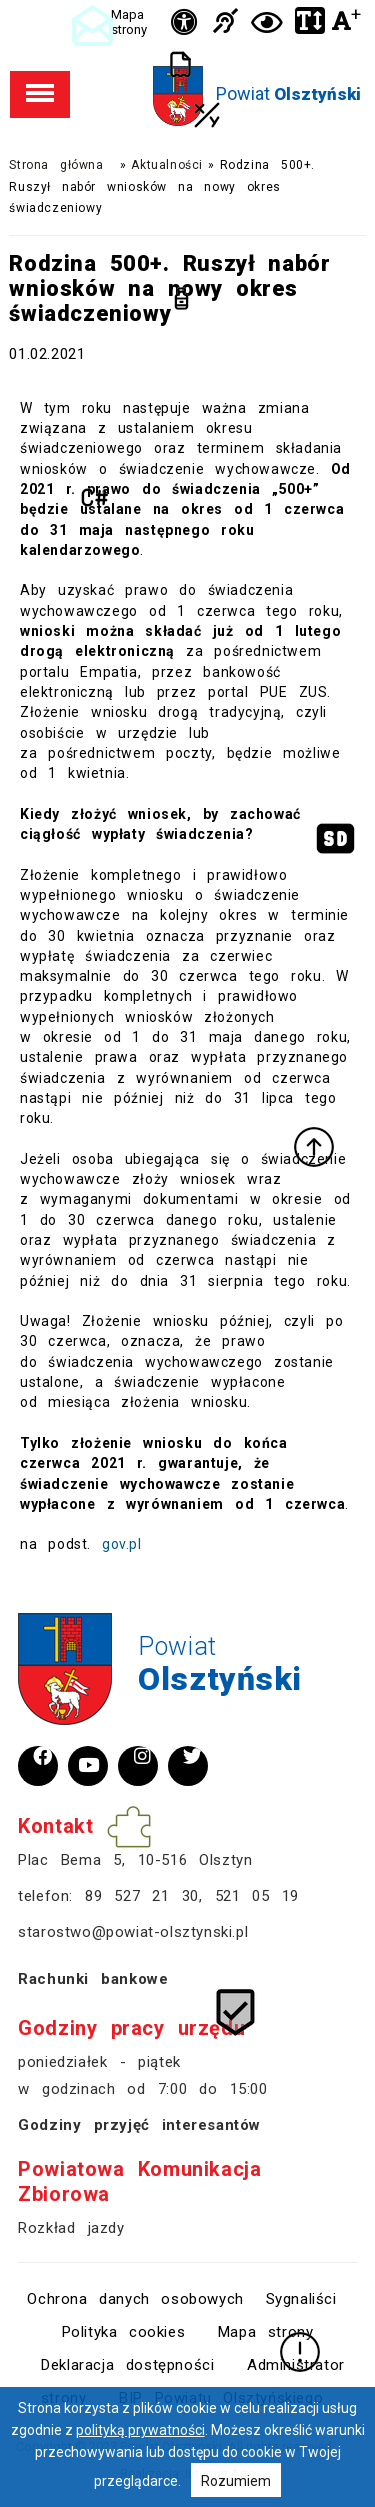 The height and width of the screenshot is (2507, 375). I want to click on indicates a verified or visited location, so click(235, 2012).